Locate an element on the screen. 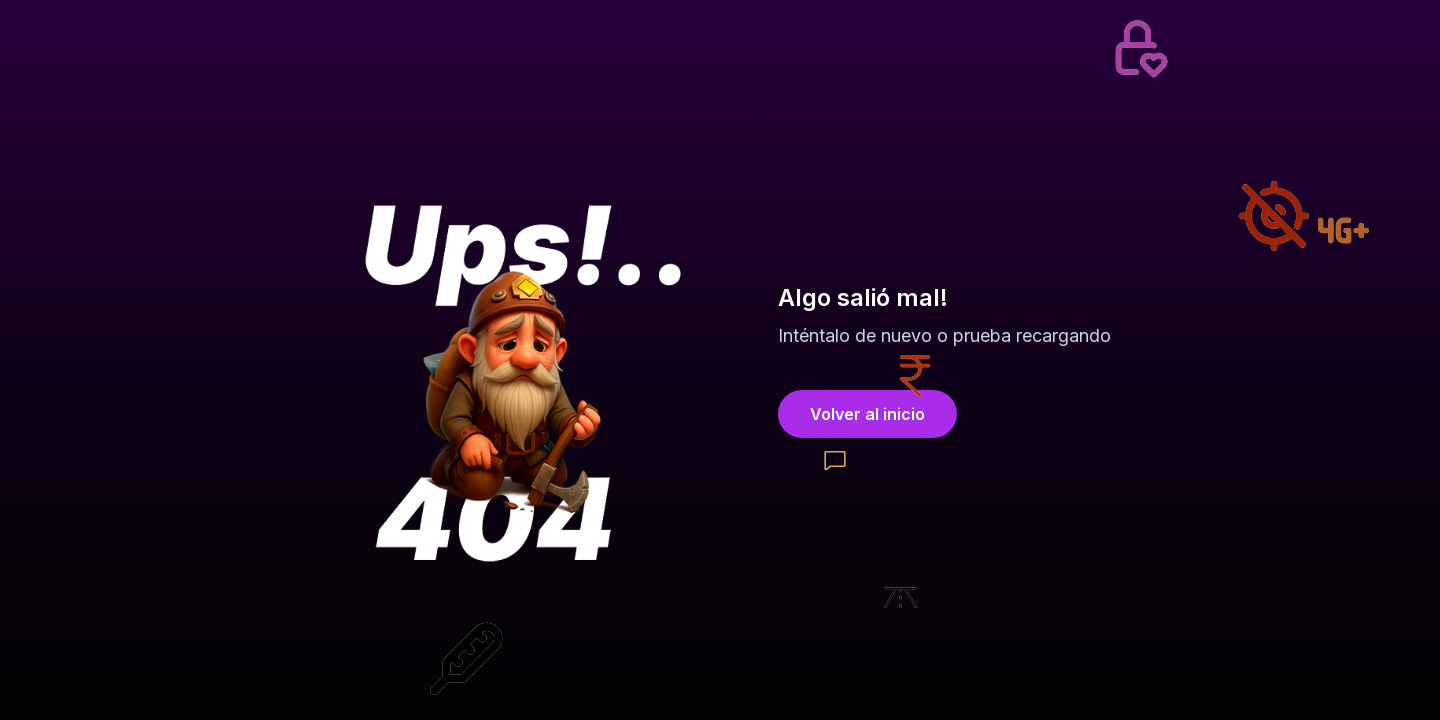 The width and height of the screenshot is (1440, 720). view current temperature reading is located at coordinates (466, 658).